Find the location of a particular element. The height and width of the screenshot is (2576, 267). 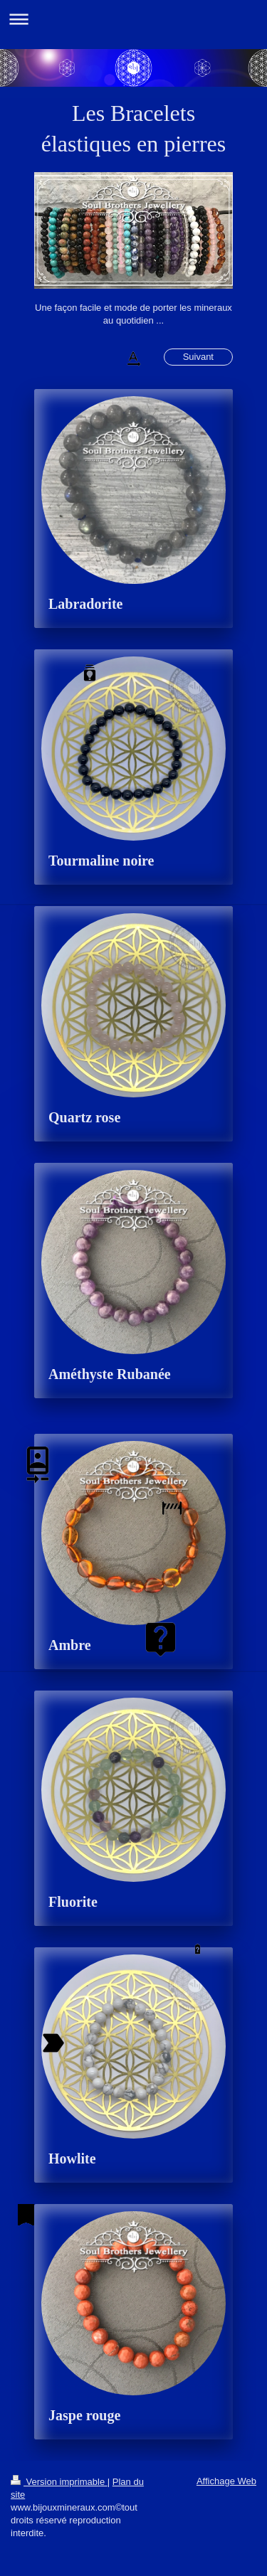

switch to front-facing camera is located at coordinates (38, 1465).